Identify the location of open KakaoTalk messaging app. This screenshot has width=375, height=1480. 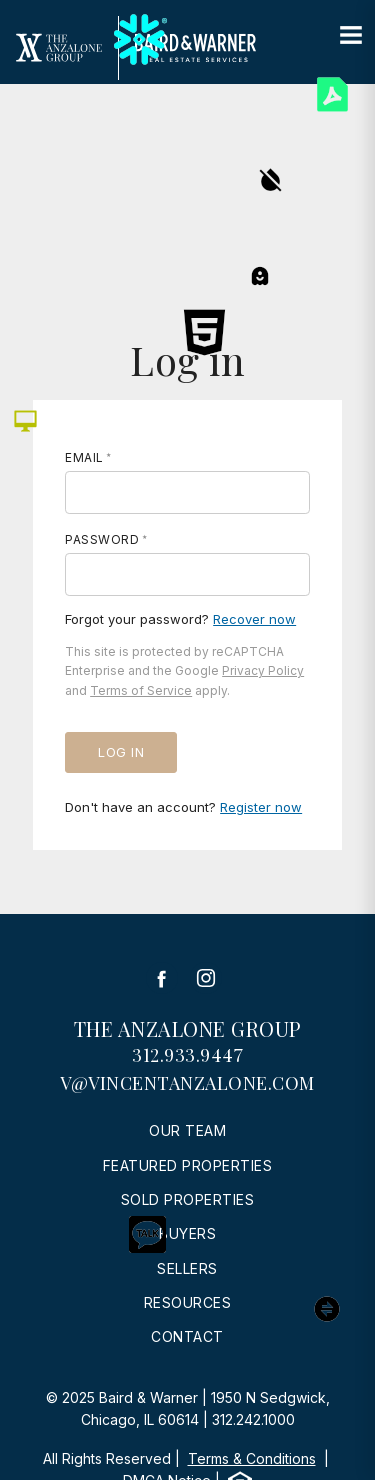
(147, 1234).